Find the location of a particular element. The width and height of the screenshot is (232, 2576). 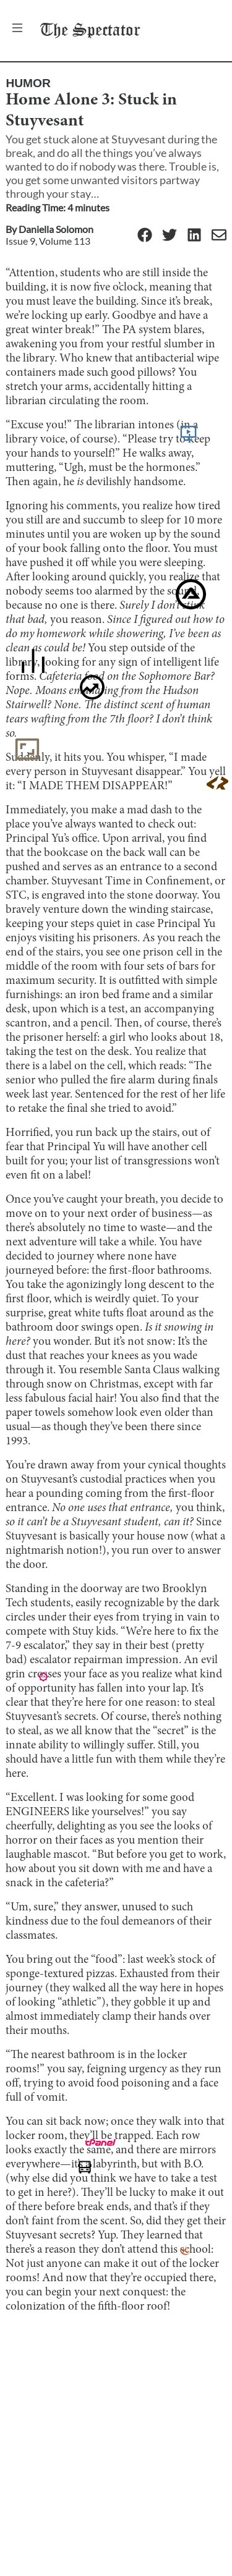

jQuery JavaScript library logo is located at coordinates (185, 2250).